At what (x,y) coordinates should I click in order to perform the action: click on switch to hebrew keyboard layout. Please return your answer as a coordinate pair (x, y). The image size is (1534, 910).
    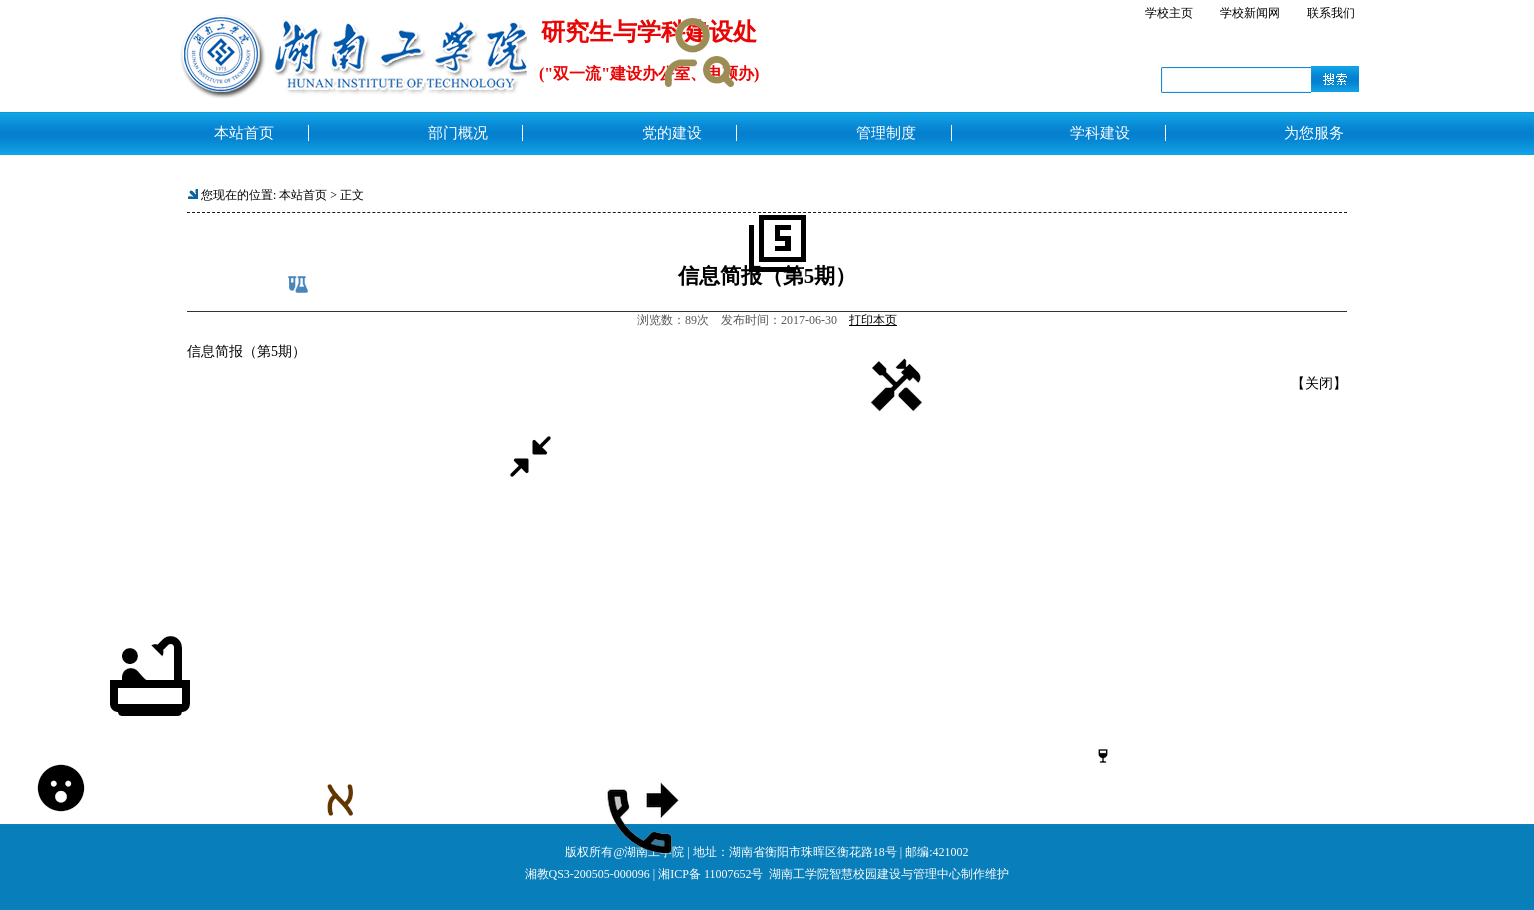
    Looking at the image, I should click on (341, 800).